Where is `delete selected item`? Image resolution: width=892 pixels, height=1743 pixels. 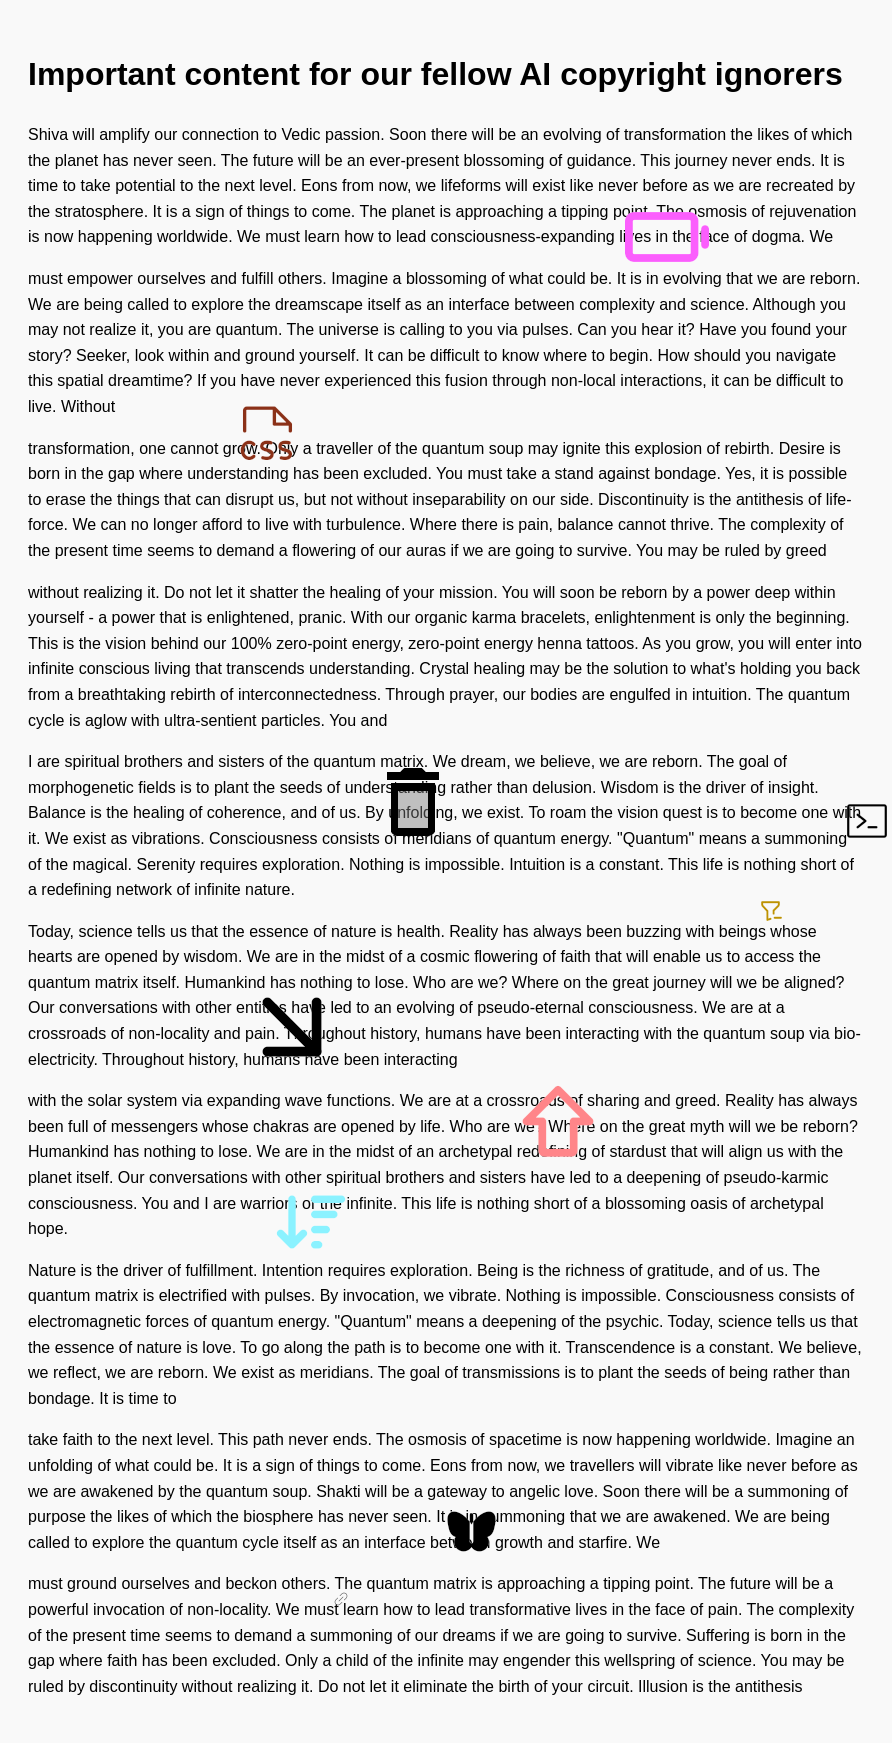 delete selected item is located at coordinates (413, 802).